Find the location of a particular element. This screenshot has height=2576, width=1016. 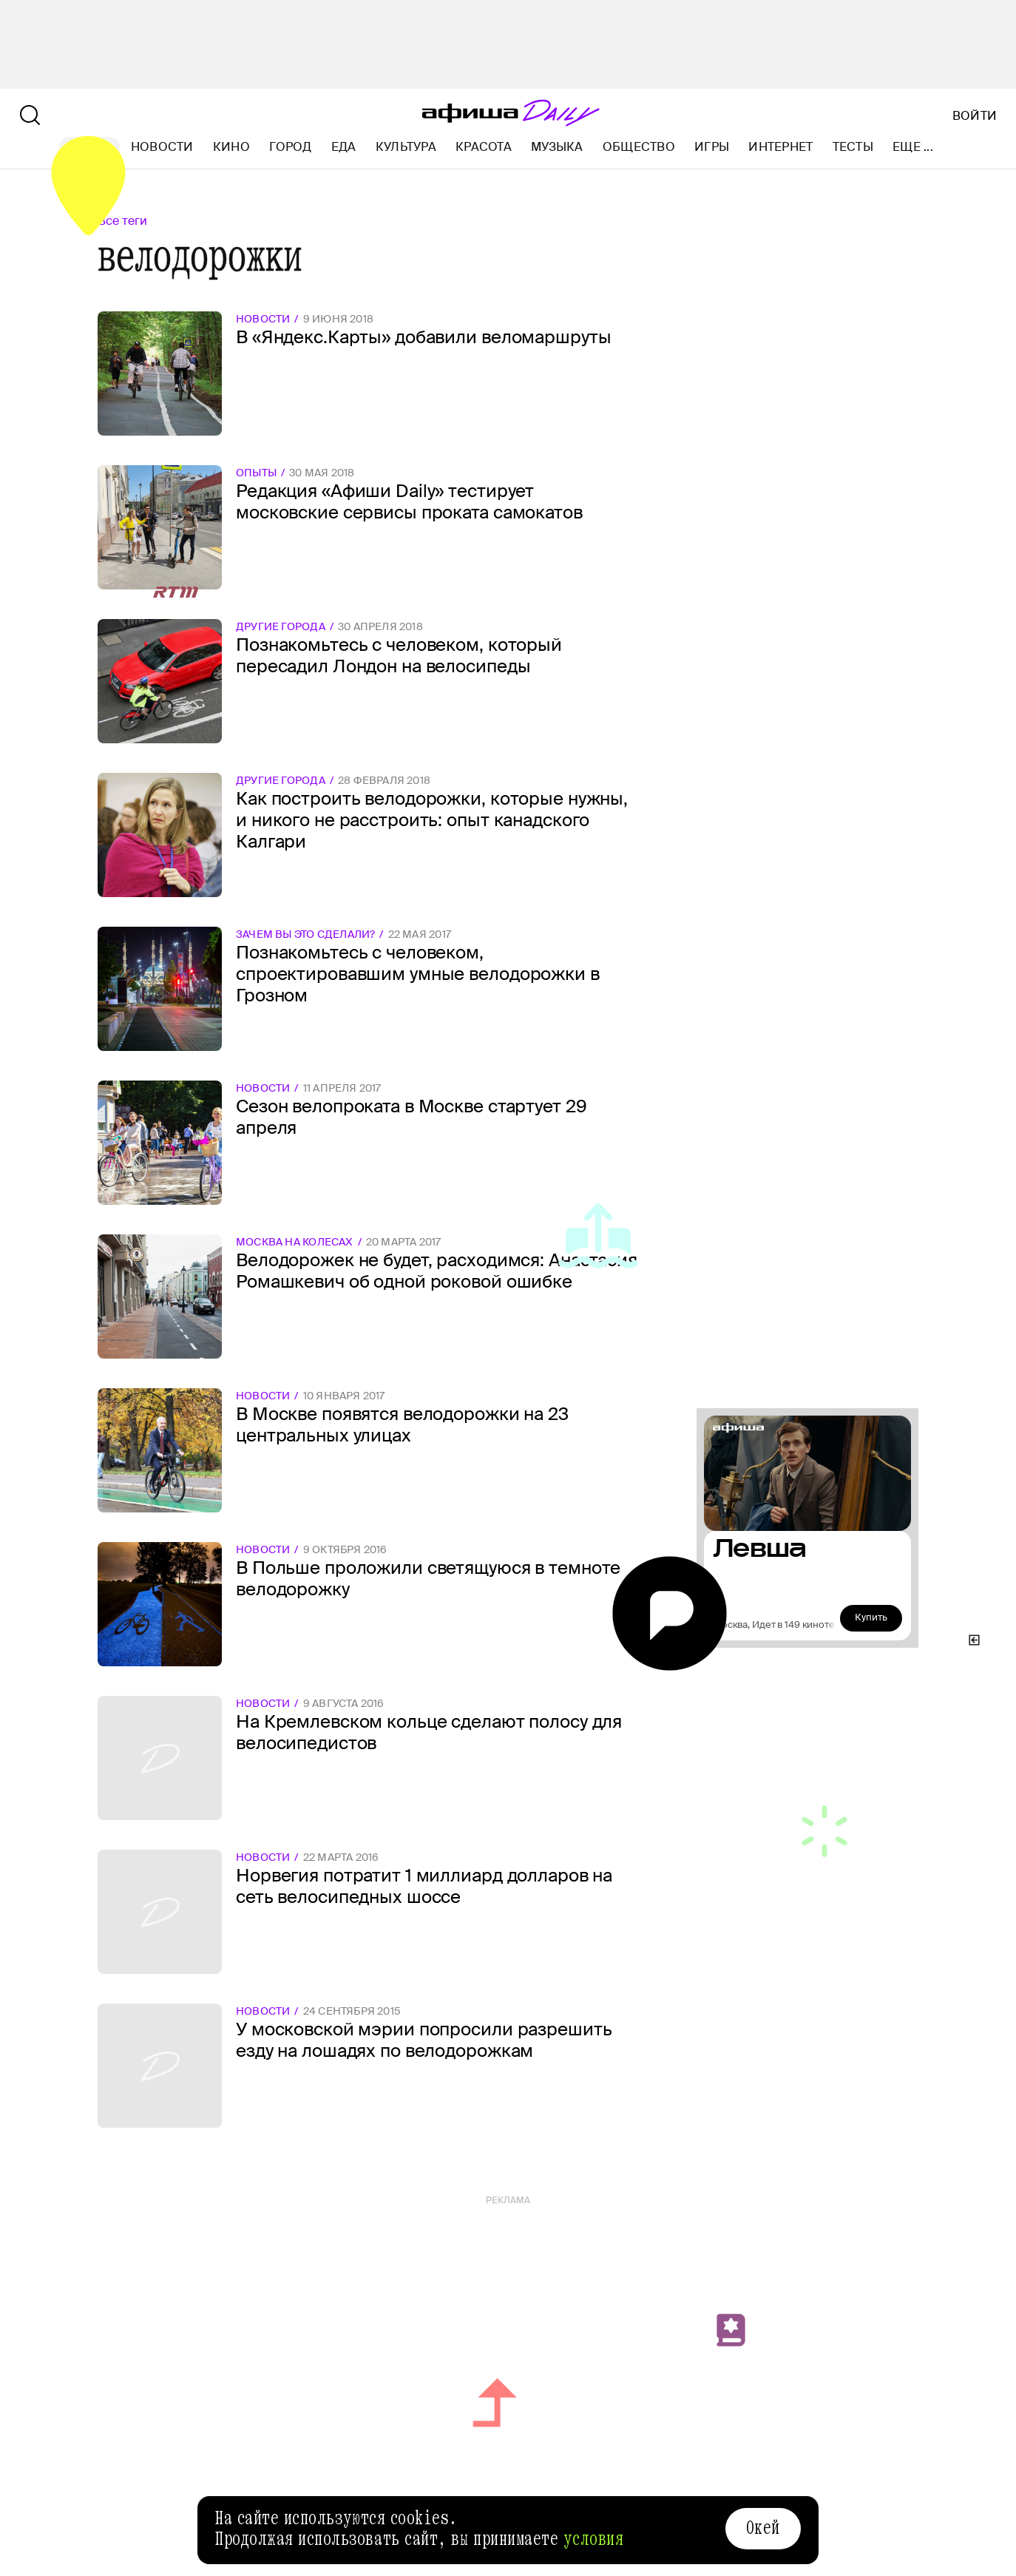

RTM (Remember The Milk) app logo is located at coordinates (175, 592).